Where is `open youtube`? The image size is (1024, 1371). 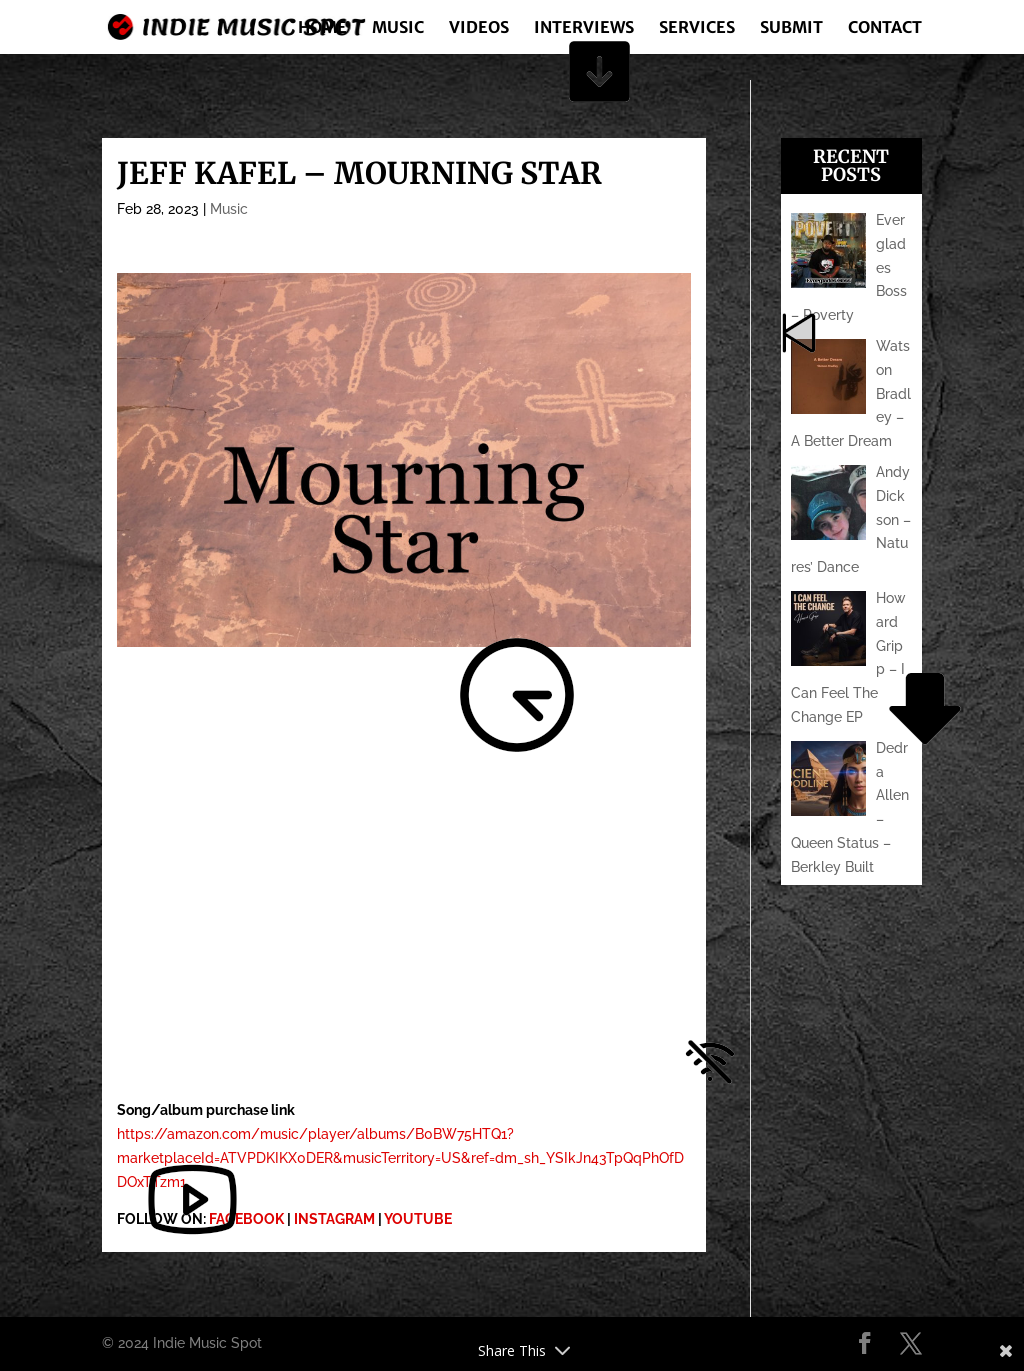
open youtube is located at coordinates (192, 1199).